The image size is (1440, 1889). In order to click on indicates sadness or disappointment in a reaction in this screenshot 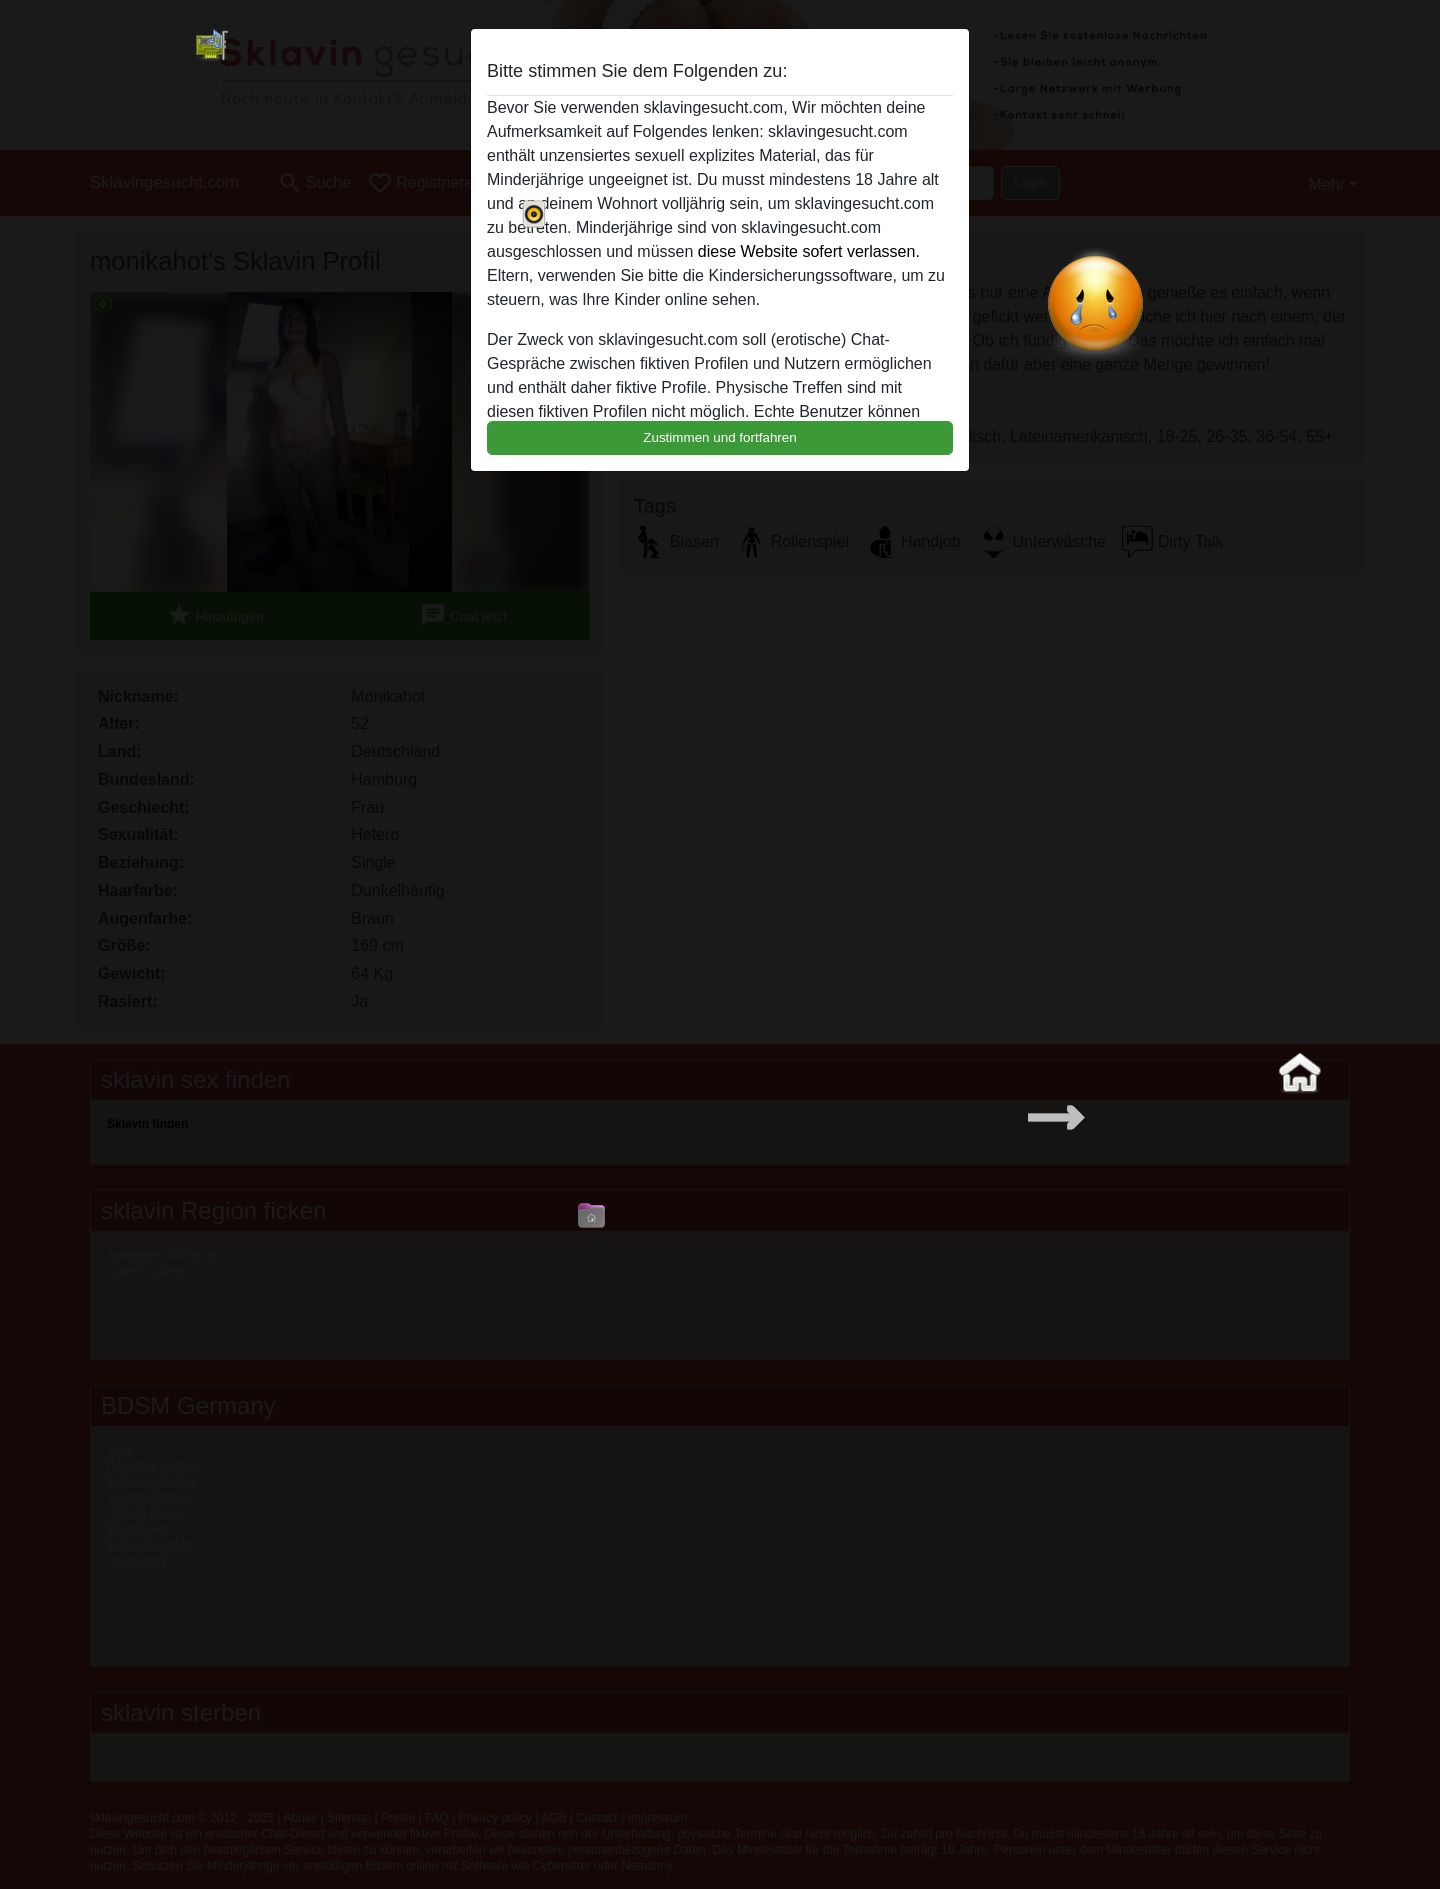, I will do `click(1096, 308)`.